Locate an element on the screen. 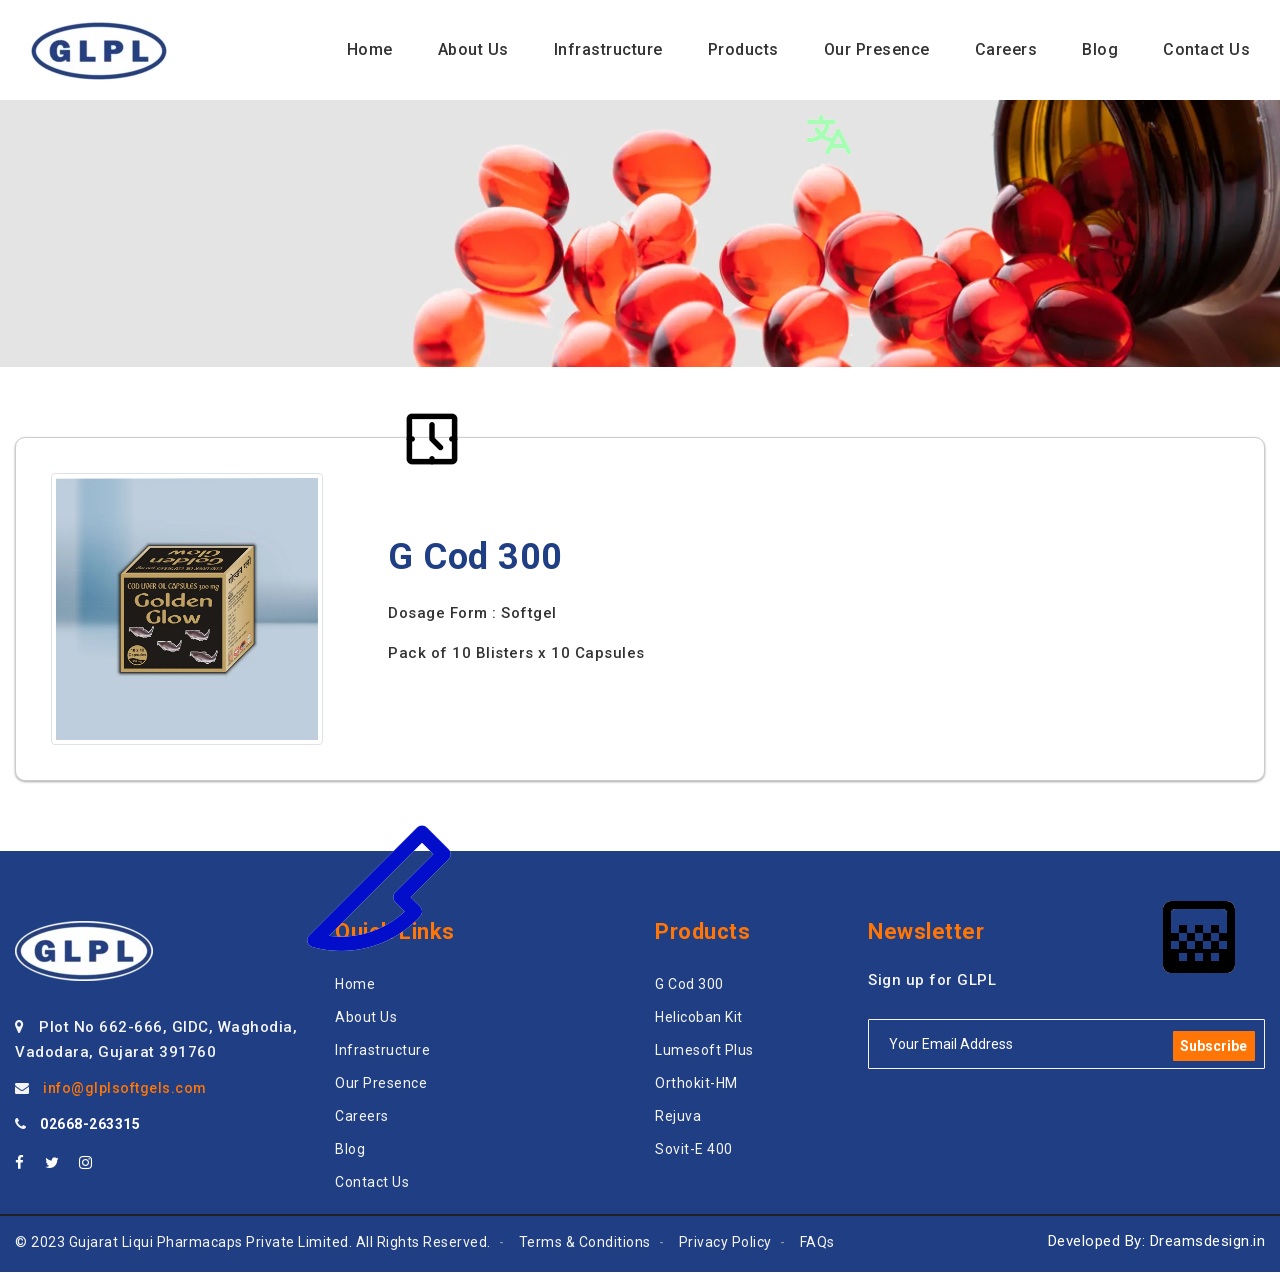  translate text to another language is located at coordinates (827, 135).